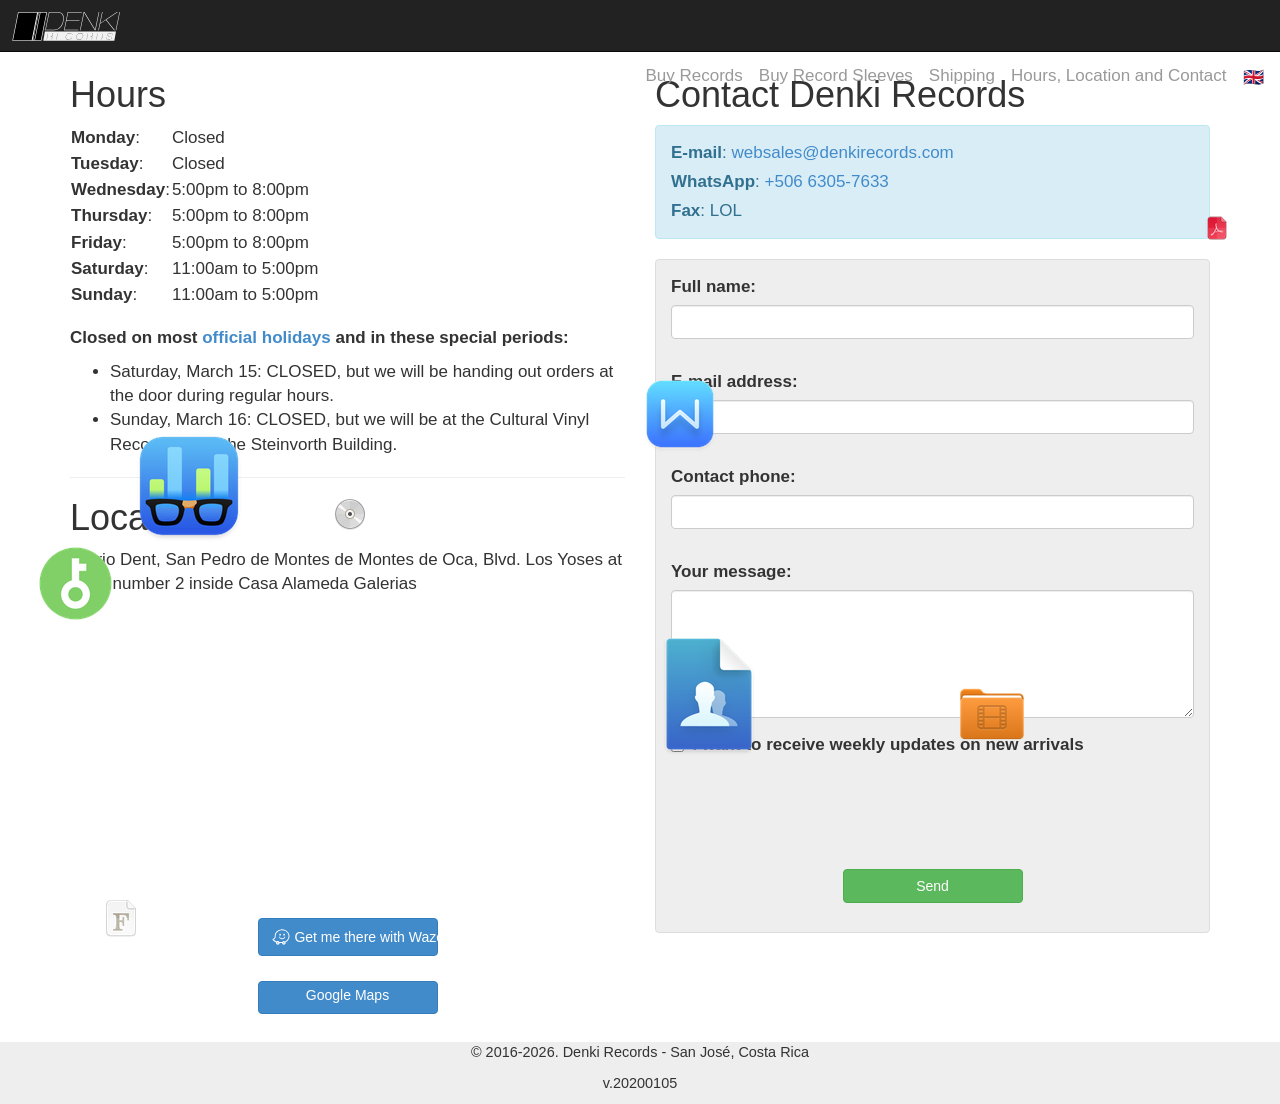  Describe the element at coordinates (350, 514) in the screenshot. I see `unmount or eject a DVD disc` at that location.